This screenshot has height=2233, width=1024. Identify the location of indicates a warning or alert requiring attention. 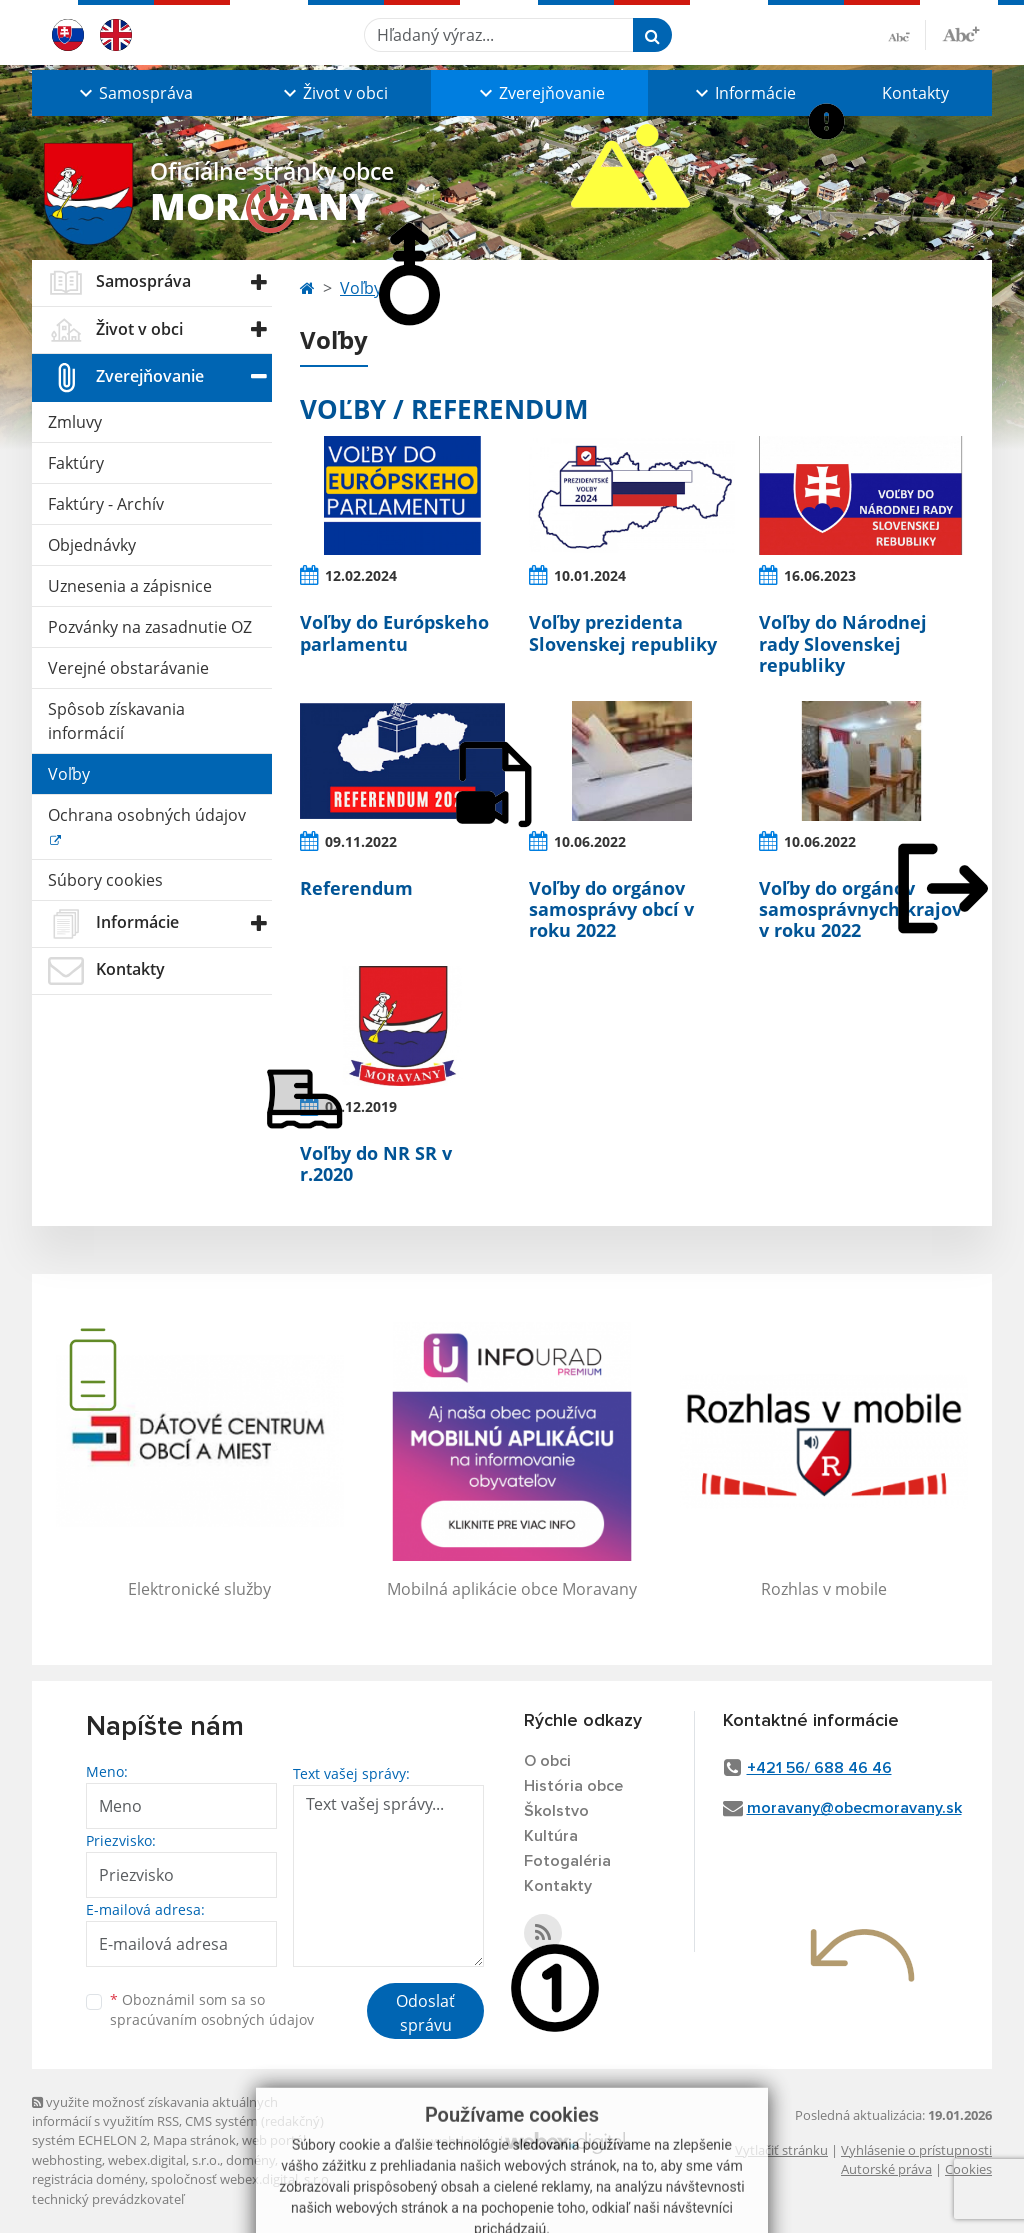
(826, 121).